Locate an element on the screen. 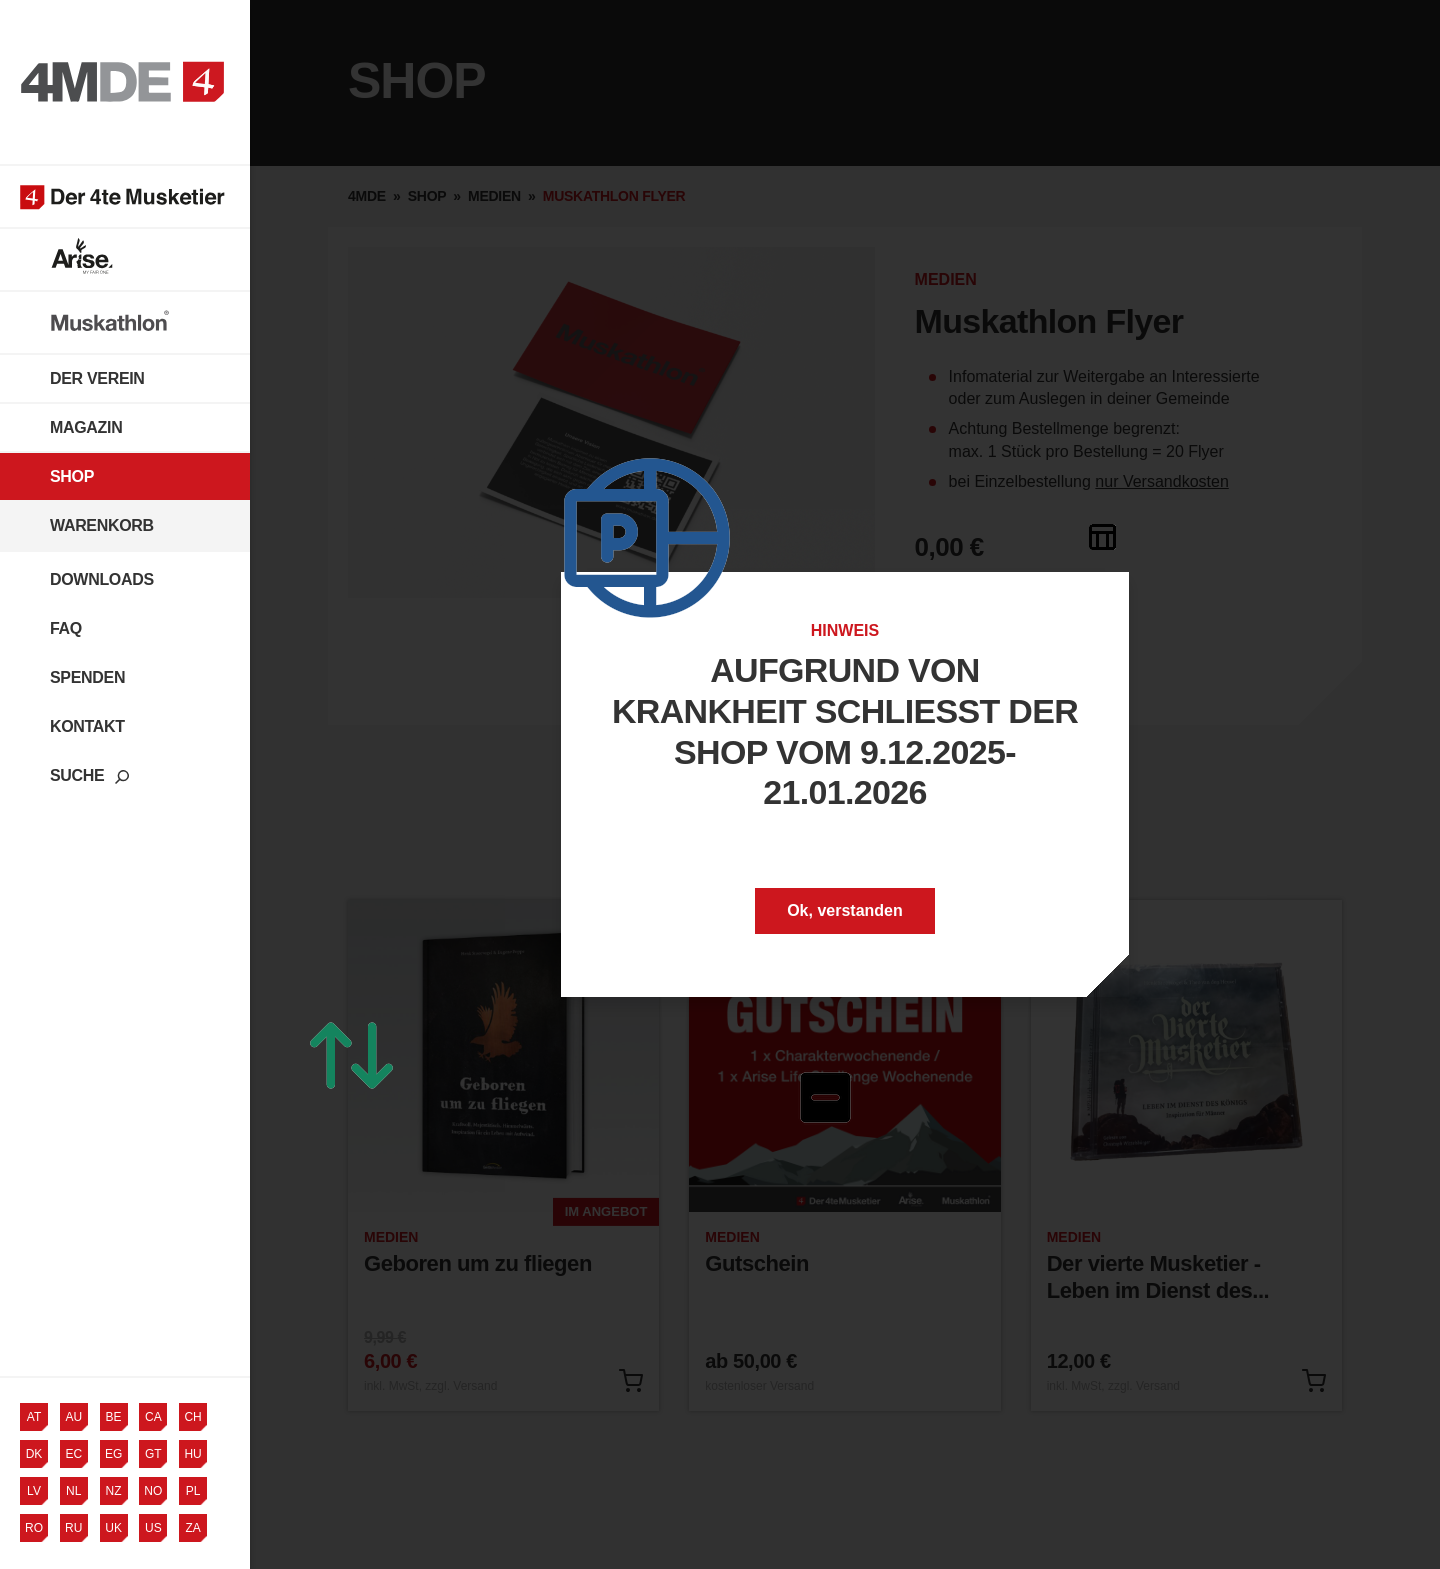 The image size is (1440, 1569). view data in table format is located at coordinates (1102, 537).